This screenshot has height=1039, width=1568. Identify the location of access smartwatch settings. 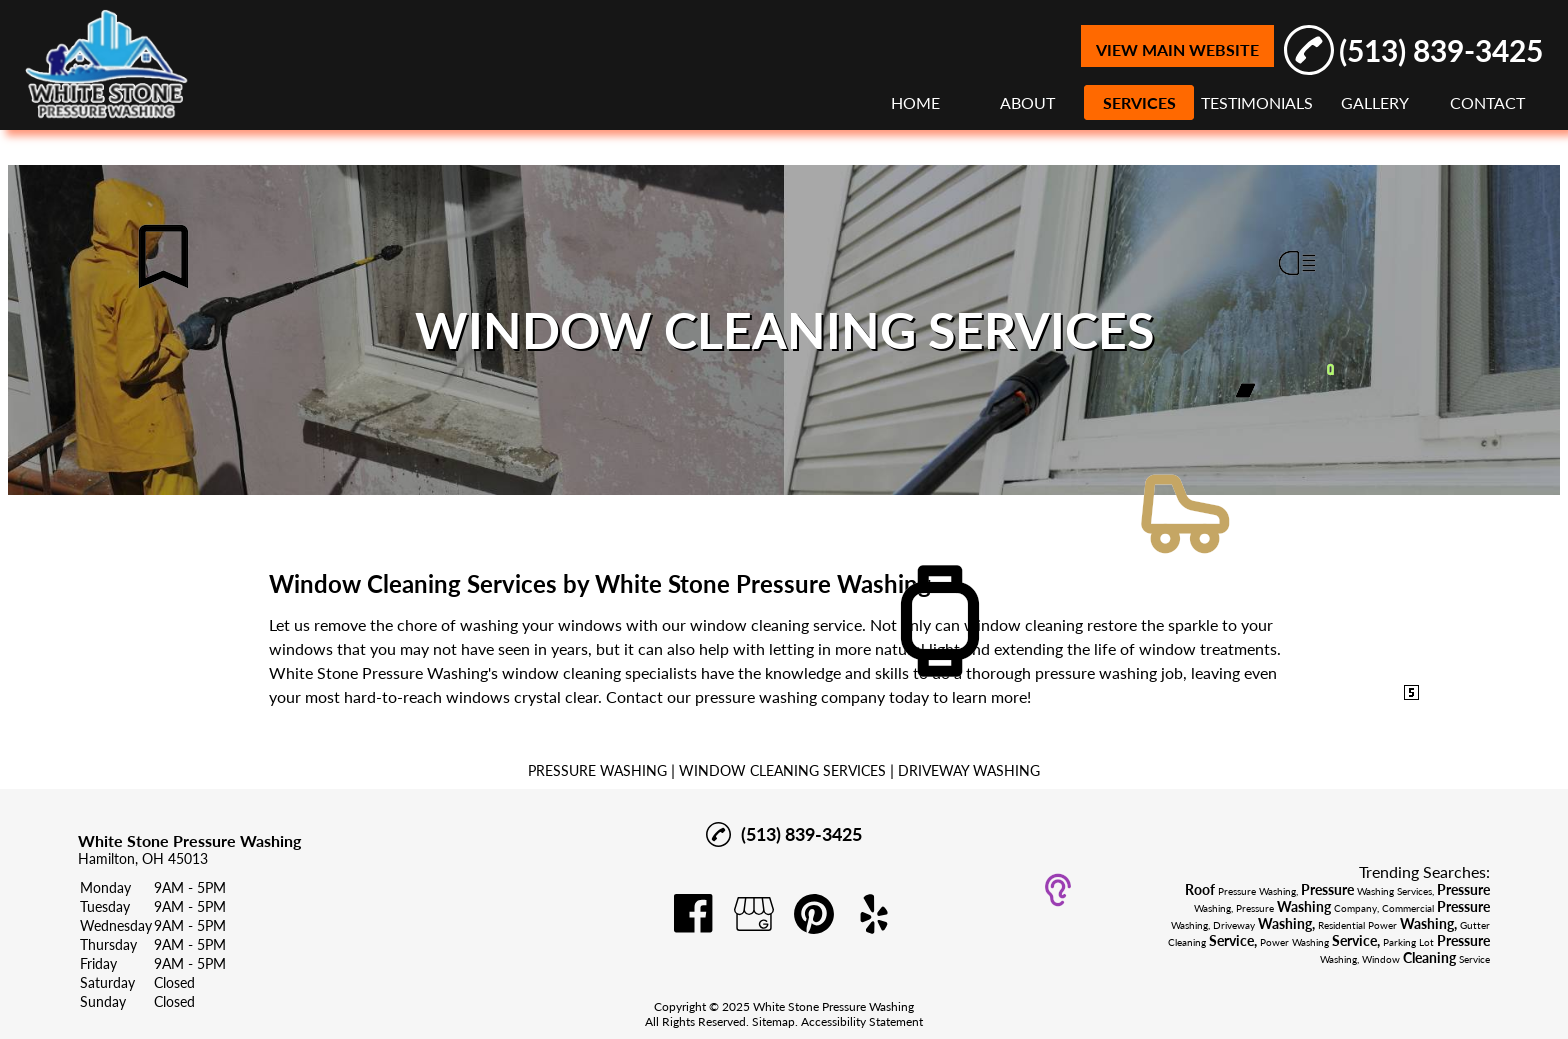
(940, 621).